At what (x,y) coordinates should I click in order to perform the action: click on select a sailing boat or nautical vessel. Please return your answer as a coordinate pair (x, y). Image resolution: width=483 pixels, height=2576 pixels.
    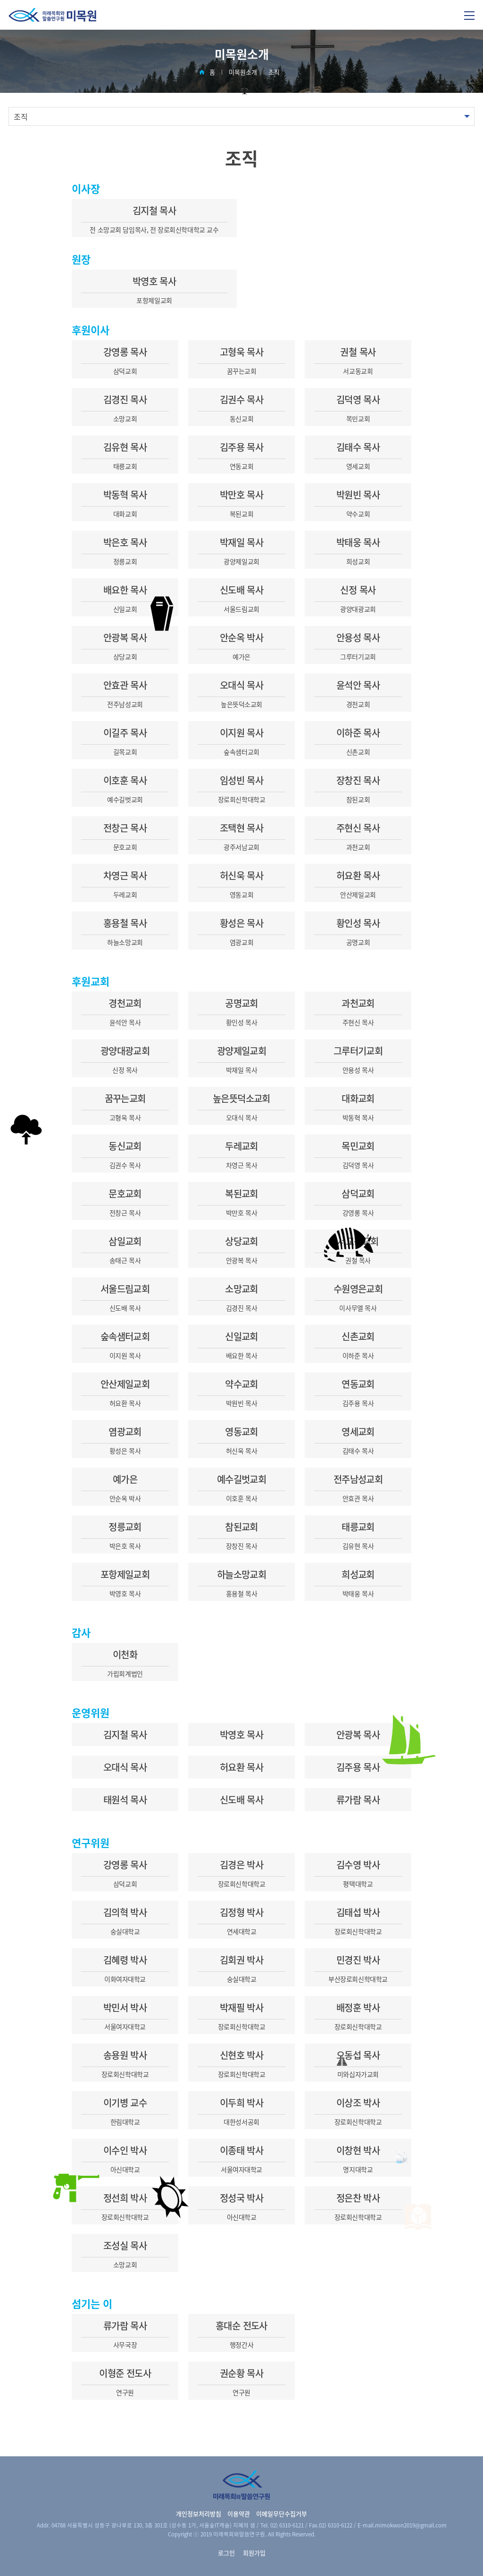
    Looking at the image, I should click on (409, 1739).